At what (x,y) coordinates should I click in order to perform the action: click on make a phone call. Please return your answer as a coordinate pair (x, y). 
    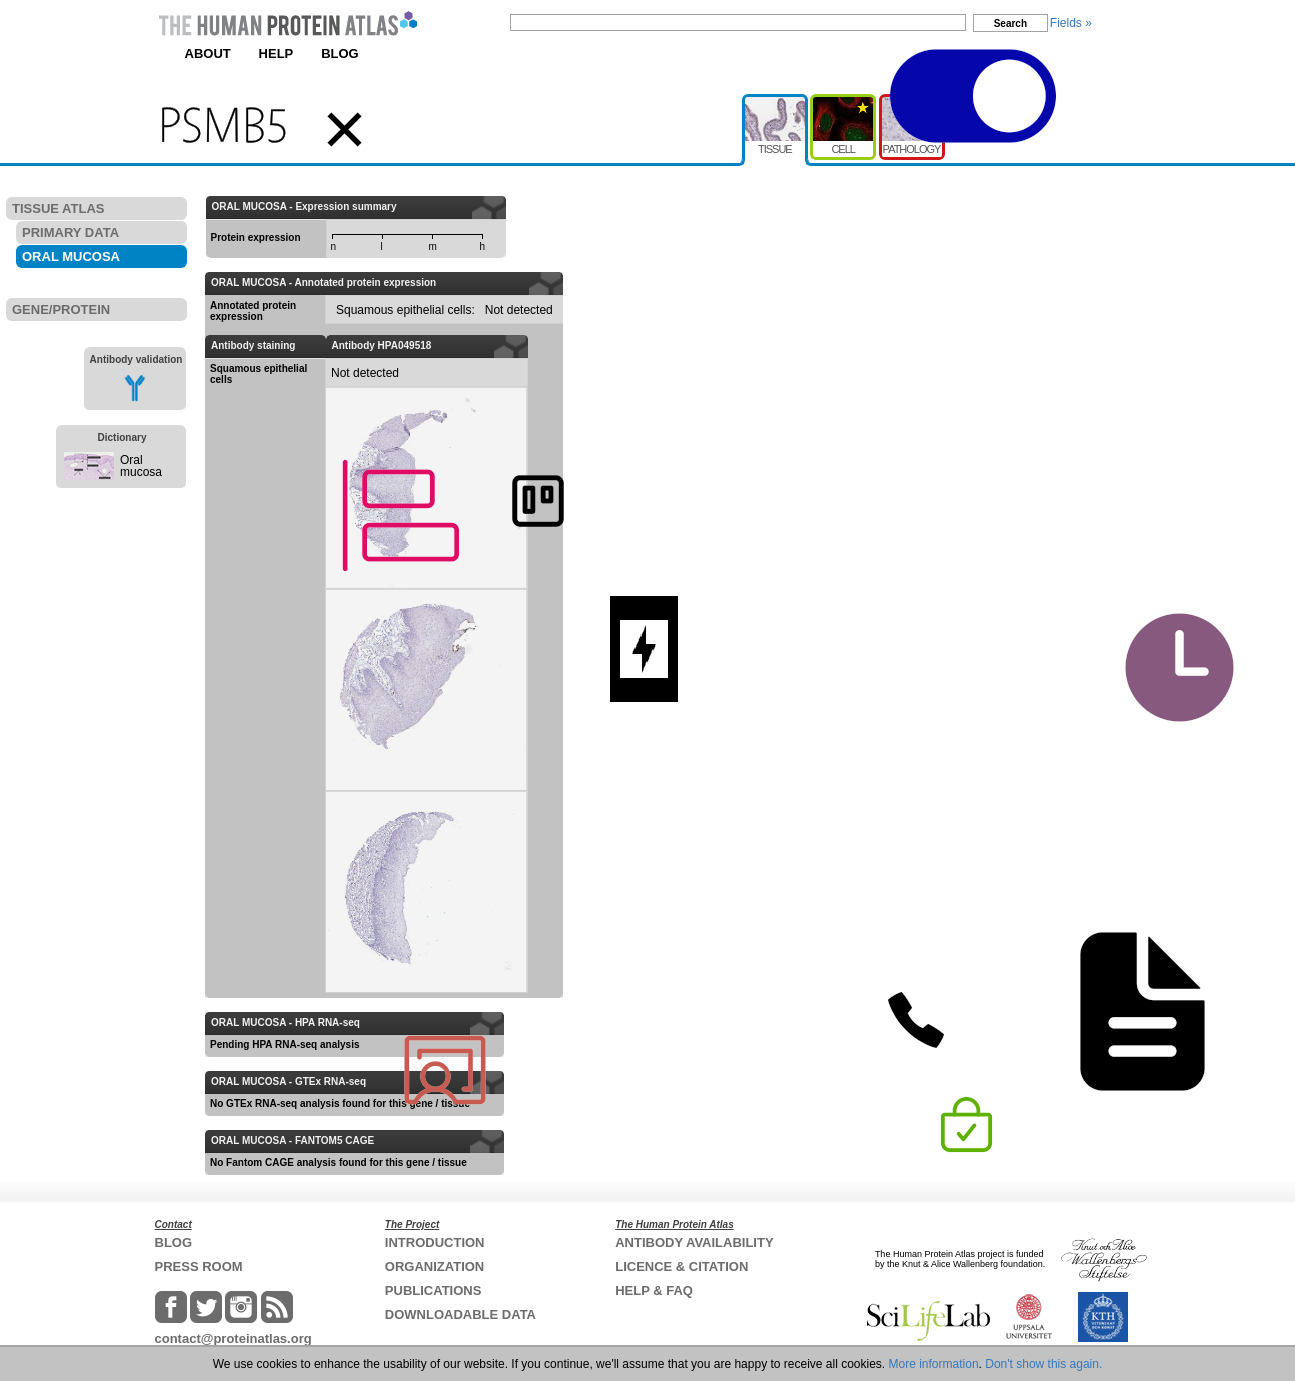
    Looking at the image, I should click on (916, 1020).